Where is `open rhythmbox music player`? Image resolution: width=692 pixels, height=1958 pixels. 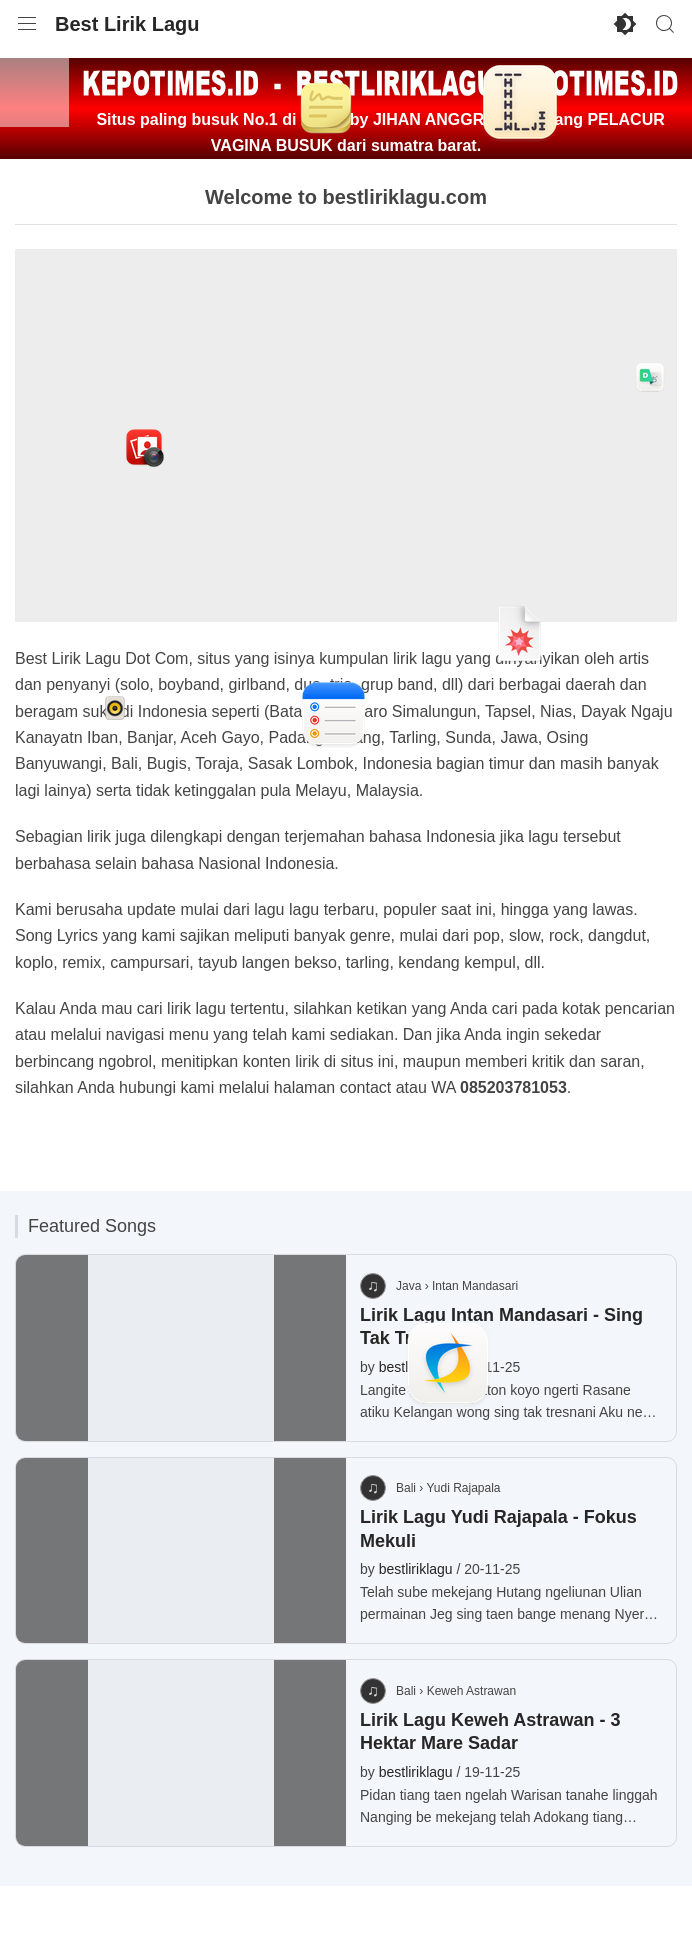
open rhythmbox music player is located at coordinates (115, 708).